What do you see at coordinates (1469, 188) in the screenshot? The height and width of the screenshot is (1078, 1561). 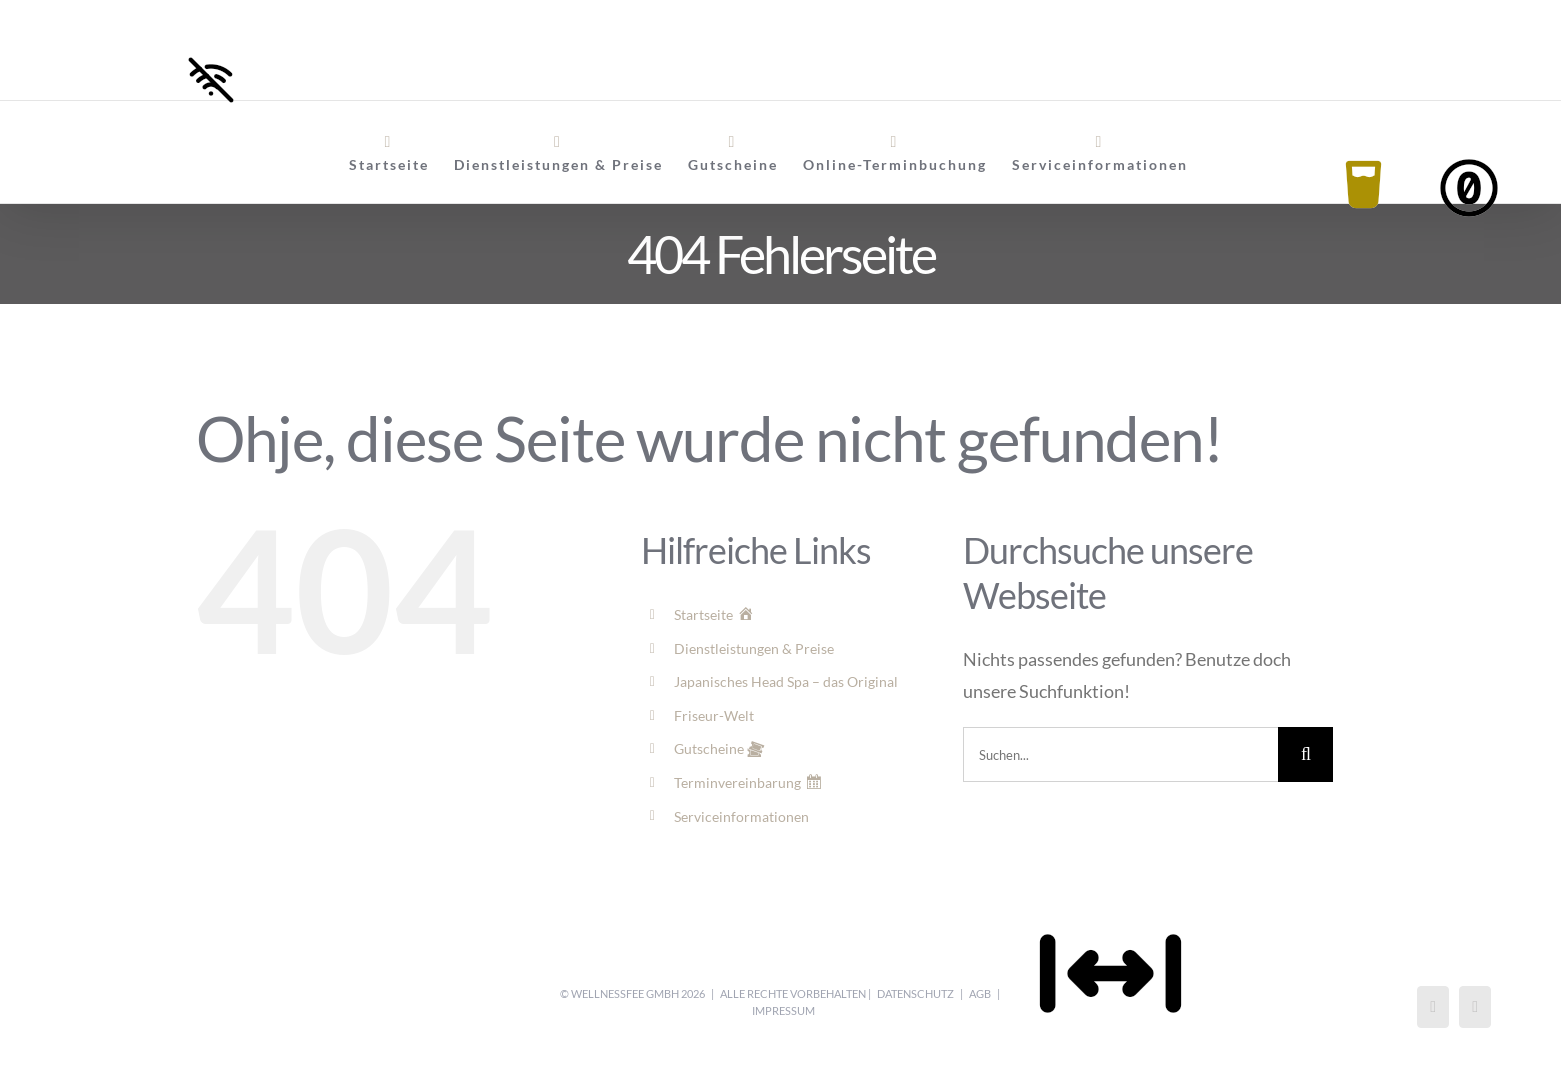 I see `creative commons zero (CC0) public domain license` at bounding box center [1469, 188].